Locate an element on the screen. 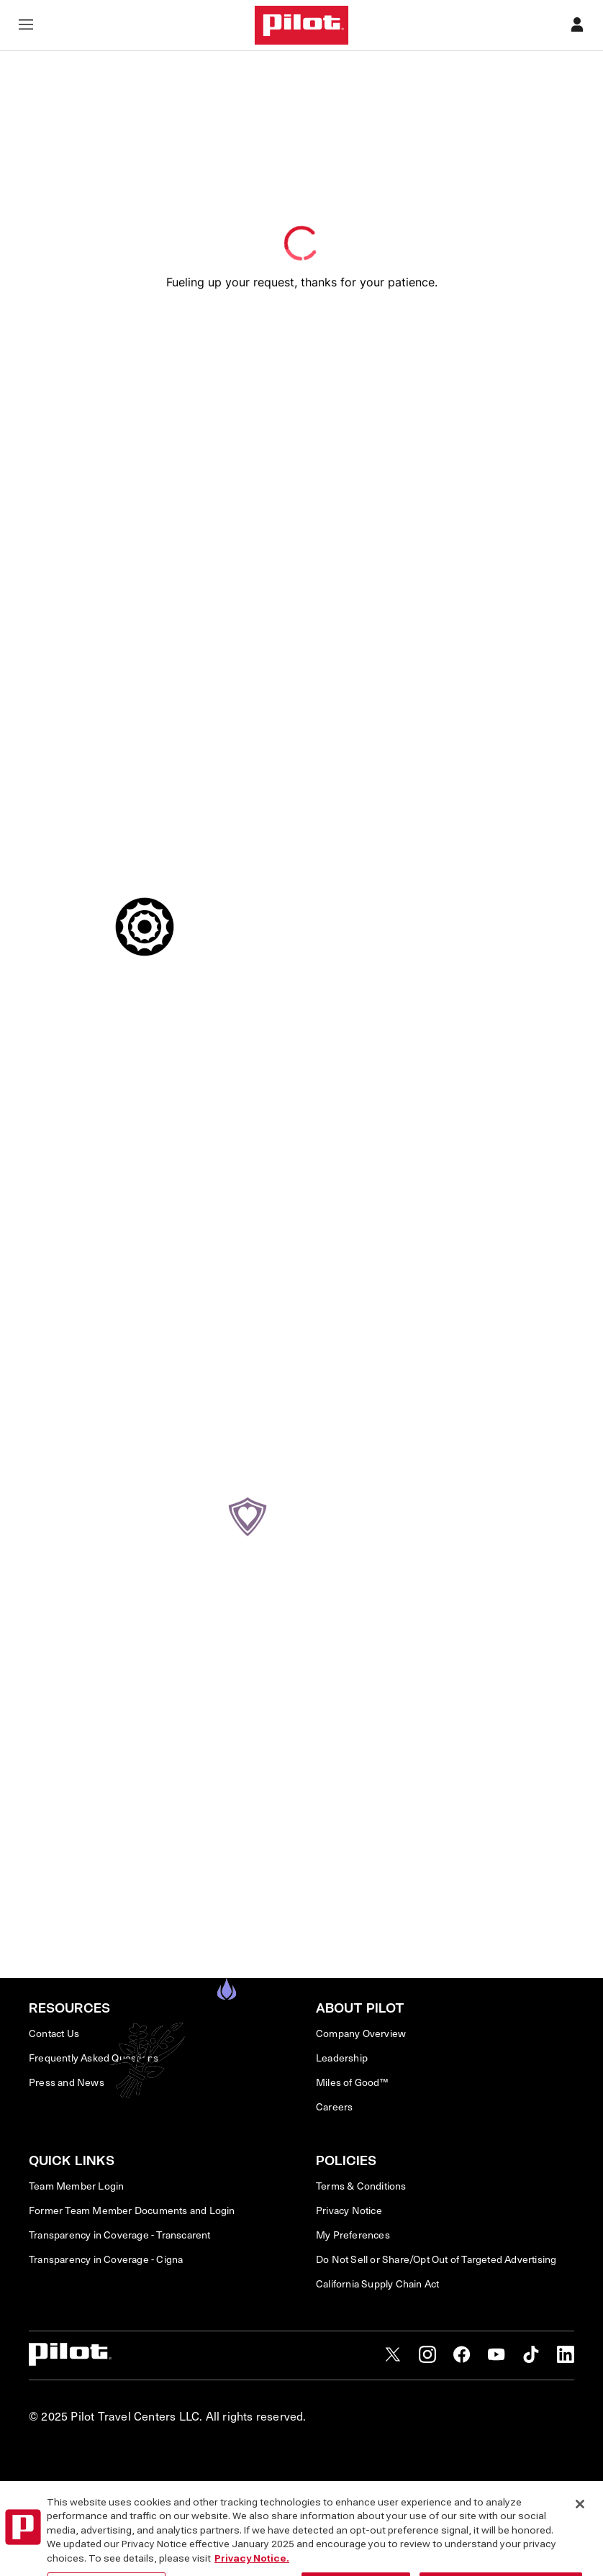 The height and width of the screenshot is (2576, 603). indicates trending or hot content is located at coordinates (227, 1989).